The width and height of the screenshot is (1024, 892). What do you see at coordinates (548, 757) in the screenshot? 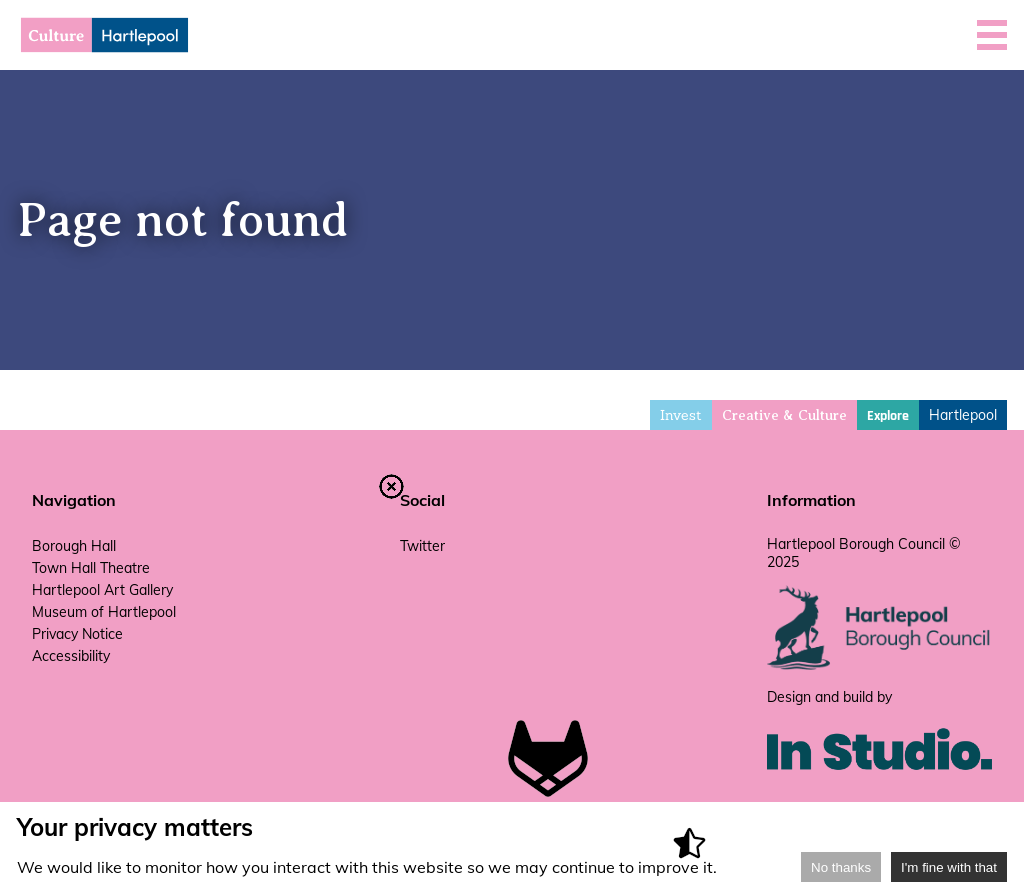
I see `open GitLab repository` at bounding box center [548, 757].